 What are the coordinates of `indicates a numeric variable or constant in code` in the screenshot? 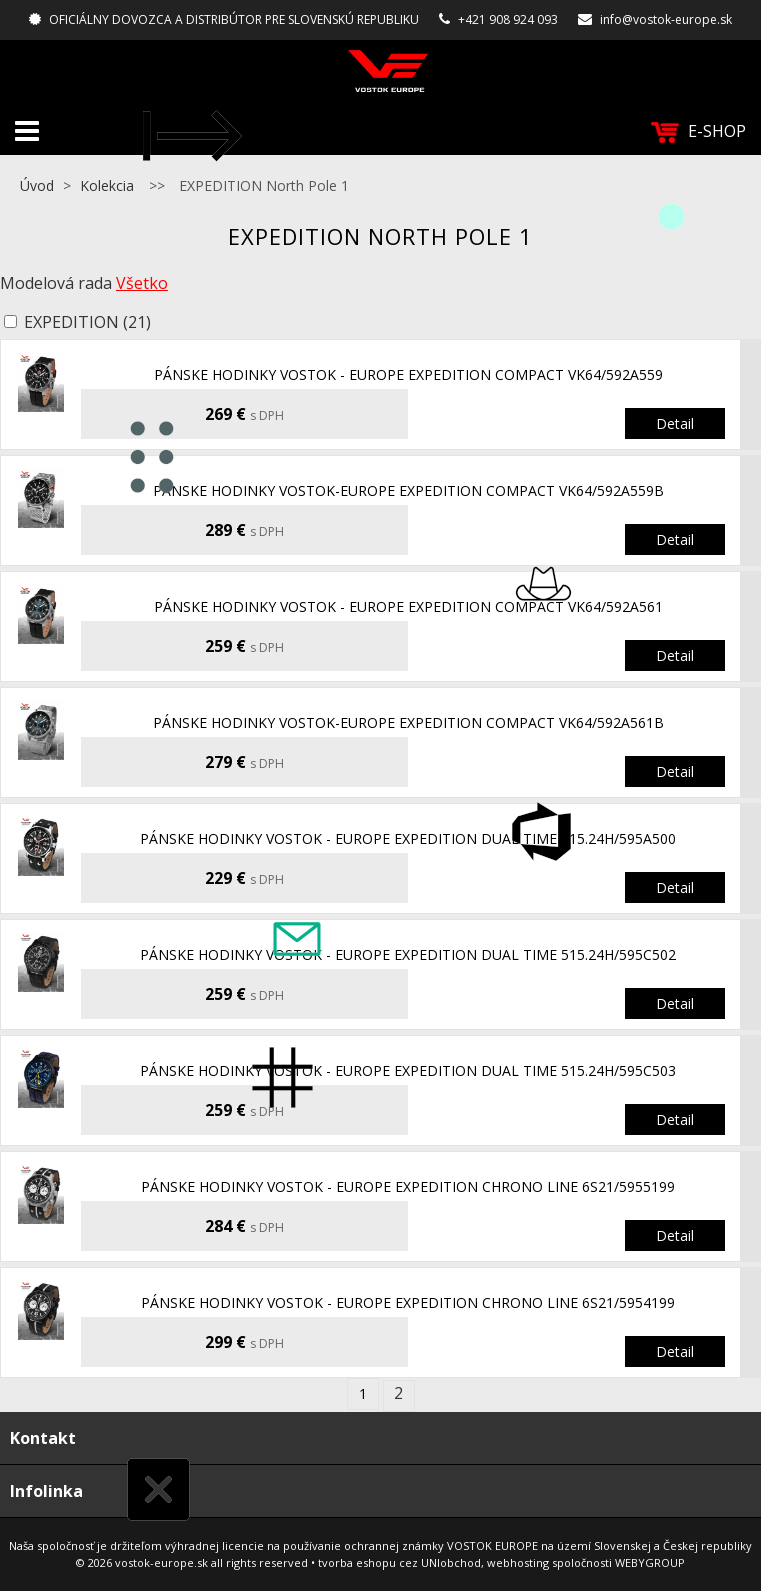 It's located at (282, 1077).